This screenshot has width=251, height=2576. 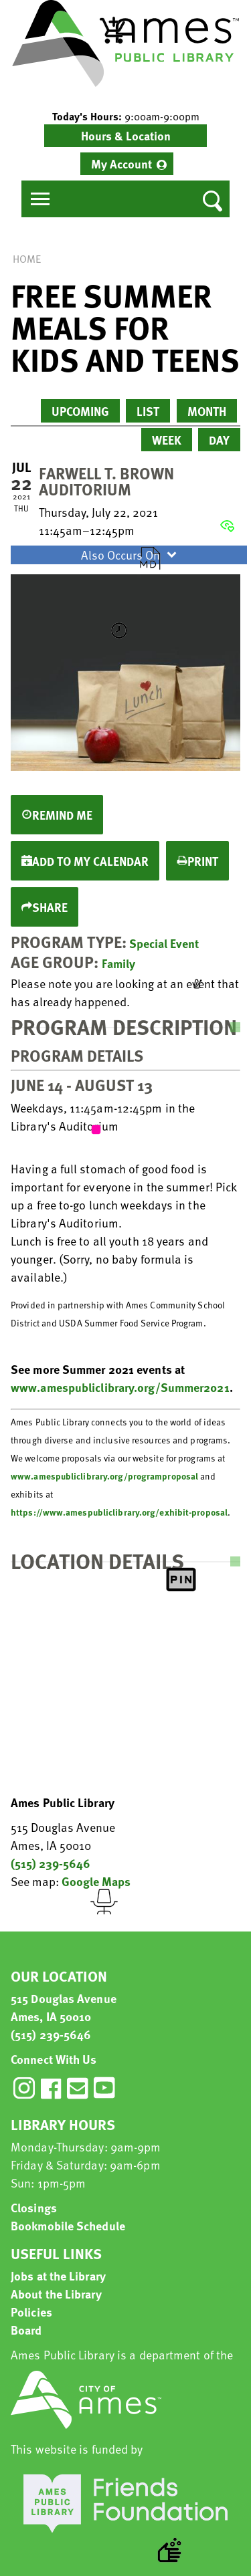 I want to click on stop media playback, so click(x=96, y=1129).